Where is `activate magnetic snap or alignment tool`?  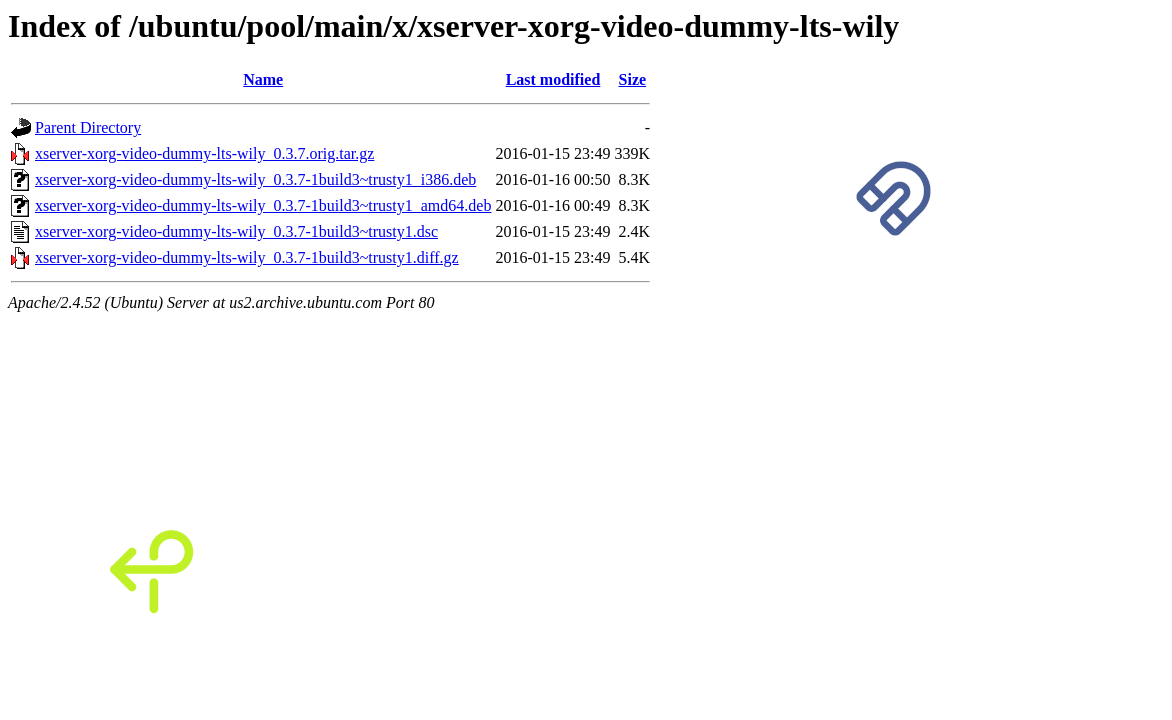
activate magnetic snap or alignment tool is located at coordinates (893, 198).